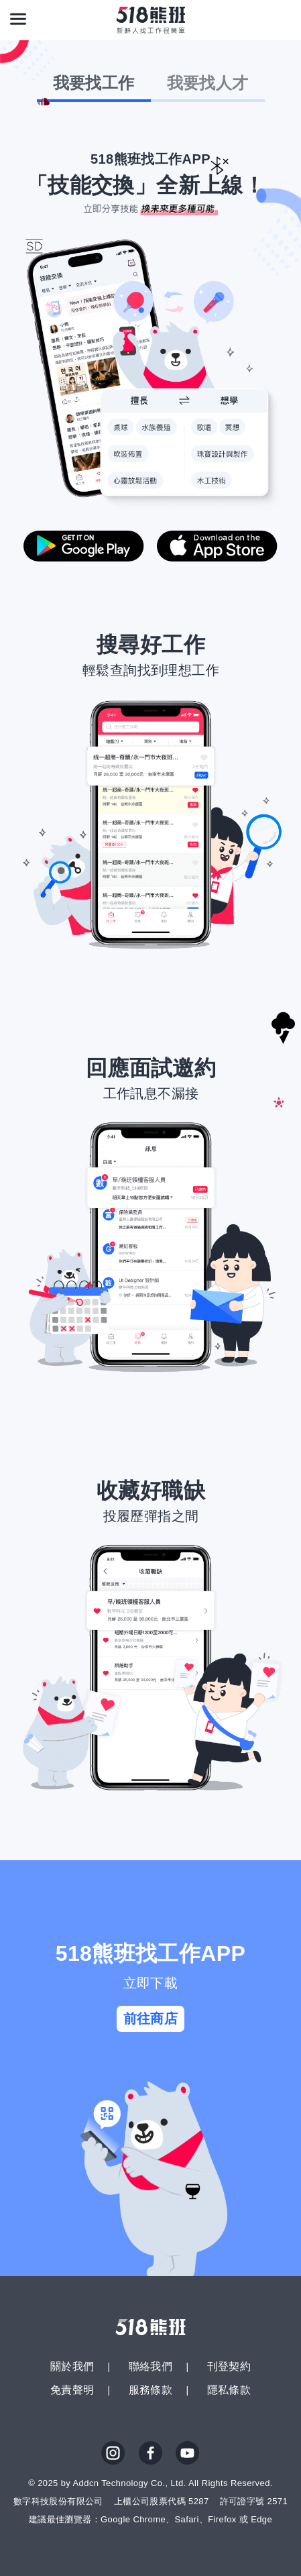 The width and height of the screenshot is (301, 2576). What do you see at coordinates (44, 102) in the screenshot?
I see `open soundcloud app` at bounding box center [44, 102].